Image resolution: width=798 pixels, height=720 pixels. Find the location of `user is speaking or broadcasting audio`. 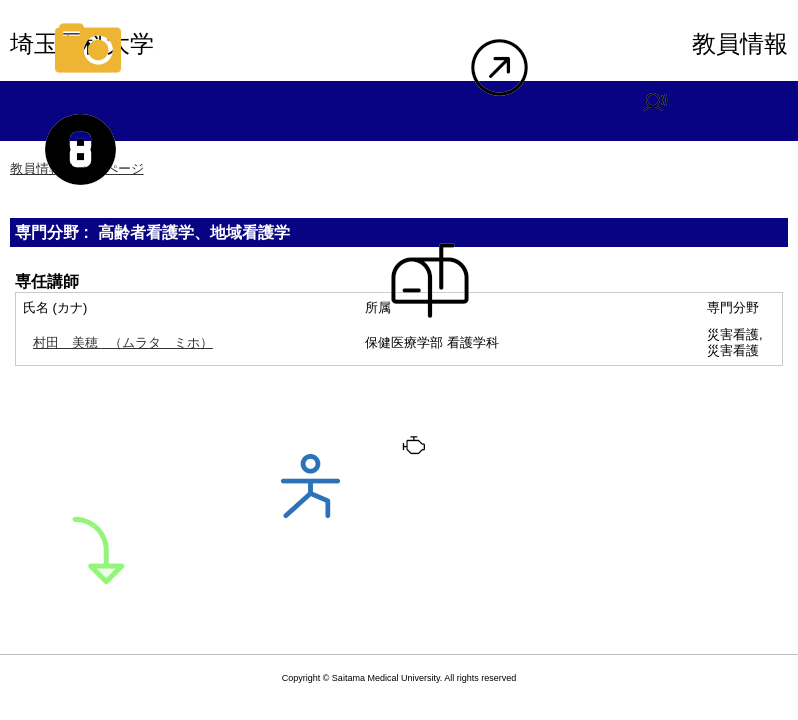

user is speaking or broadcasting audio is located at coordinates (655, 102).